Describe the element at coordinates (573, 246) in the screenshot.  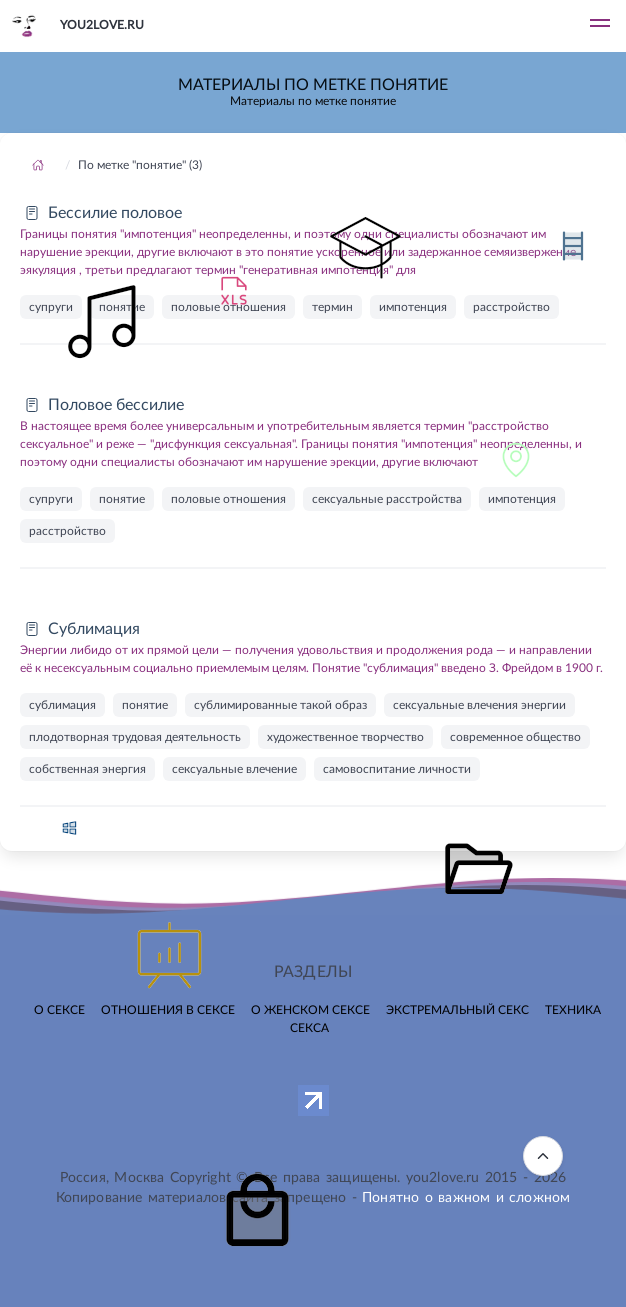
I see `access step-by-step instructions or tutorials` at that location.